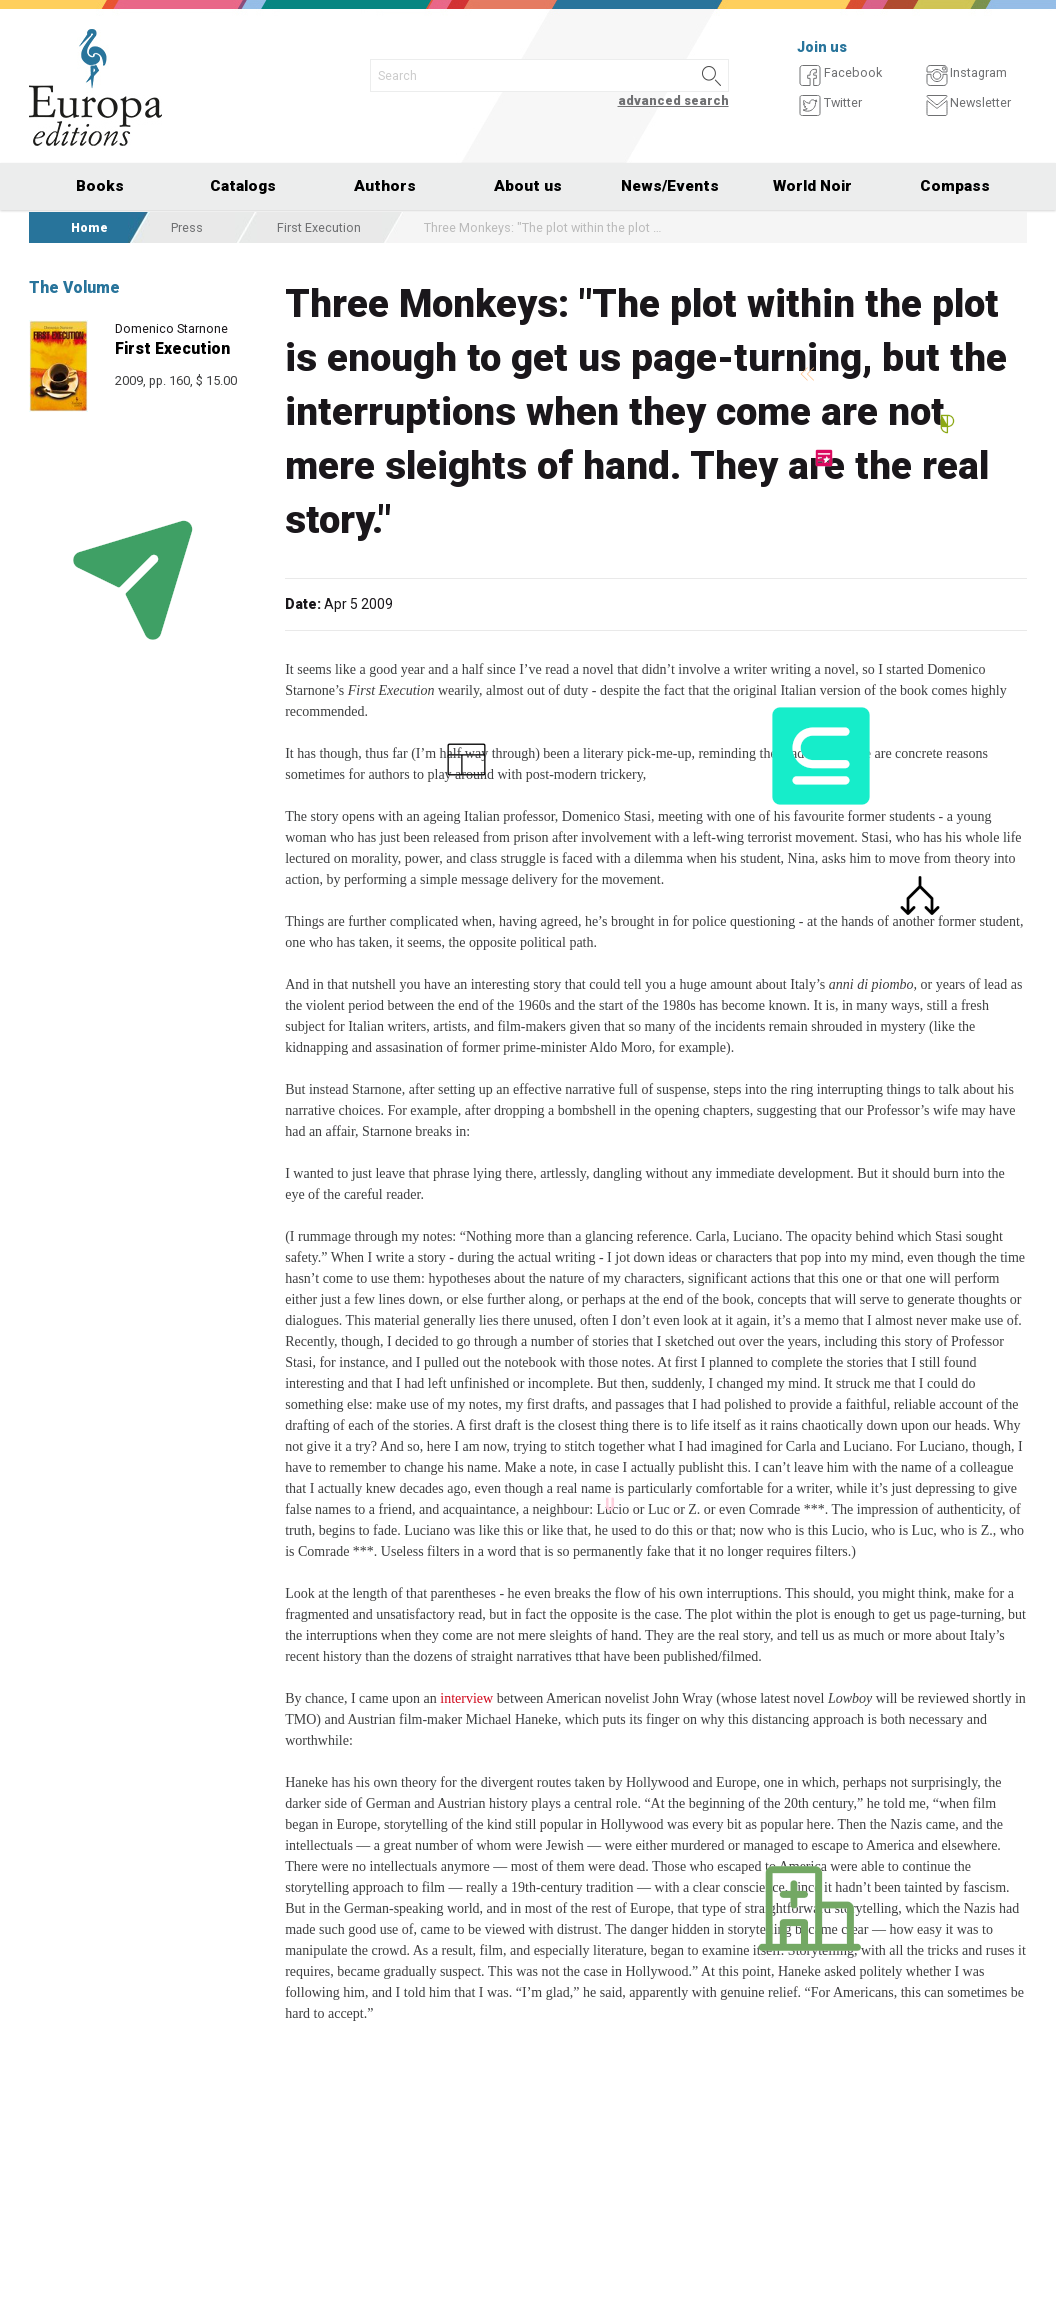 The width and height of the screenshot is (1056, 2322). Describe the element at coordinates (808, 374) in the screenshot. I see `go back to the beginning` at that location.